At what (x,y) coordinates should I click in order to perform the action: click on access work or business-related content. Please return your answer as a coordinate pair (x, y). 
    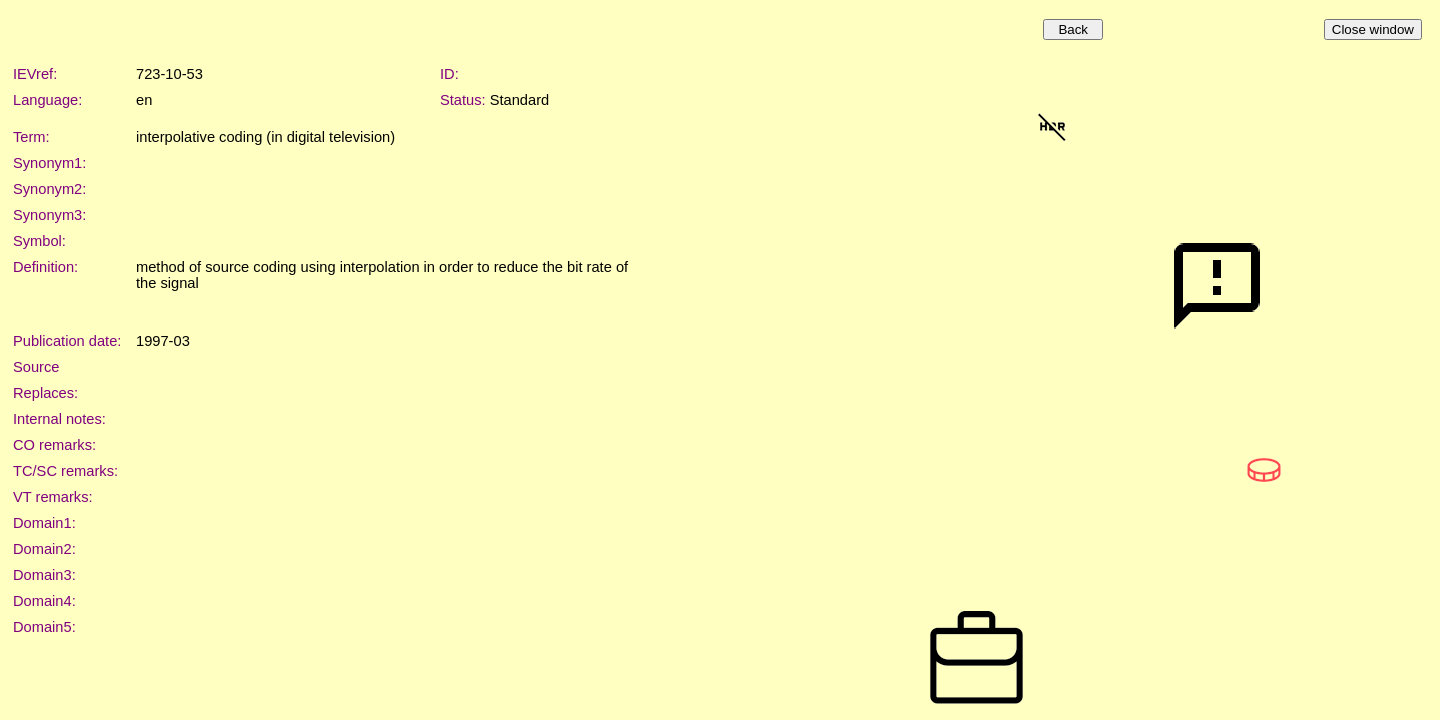
    Looking at the image, I should click on (976, 661).